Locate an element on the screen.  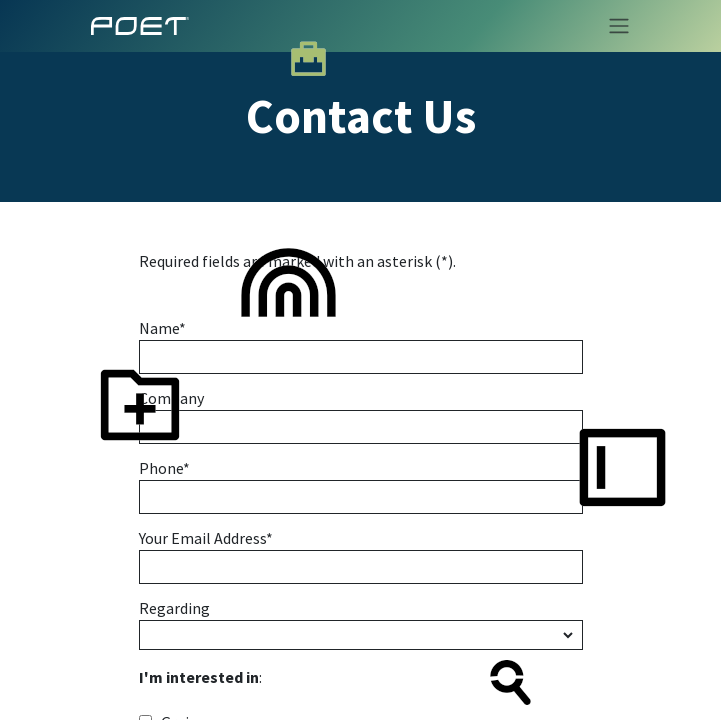
view weather conditions is located at coordinates (288, 282).